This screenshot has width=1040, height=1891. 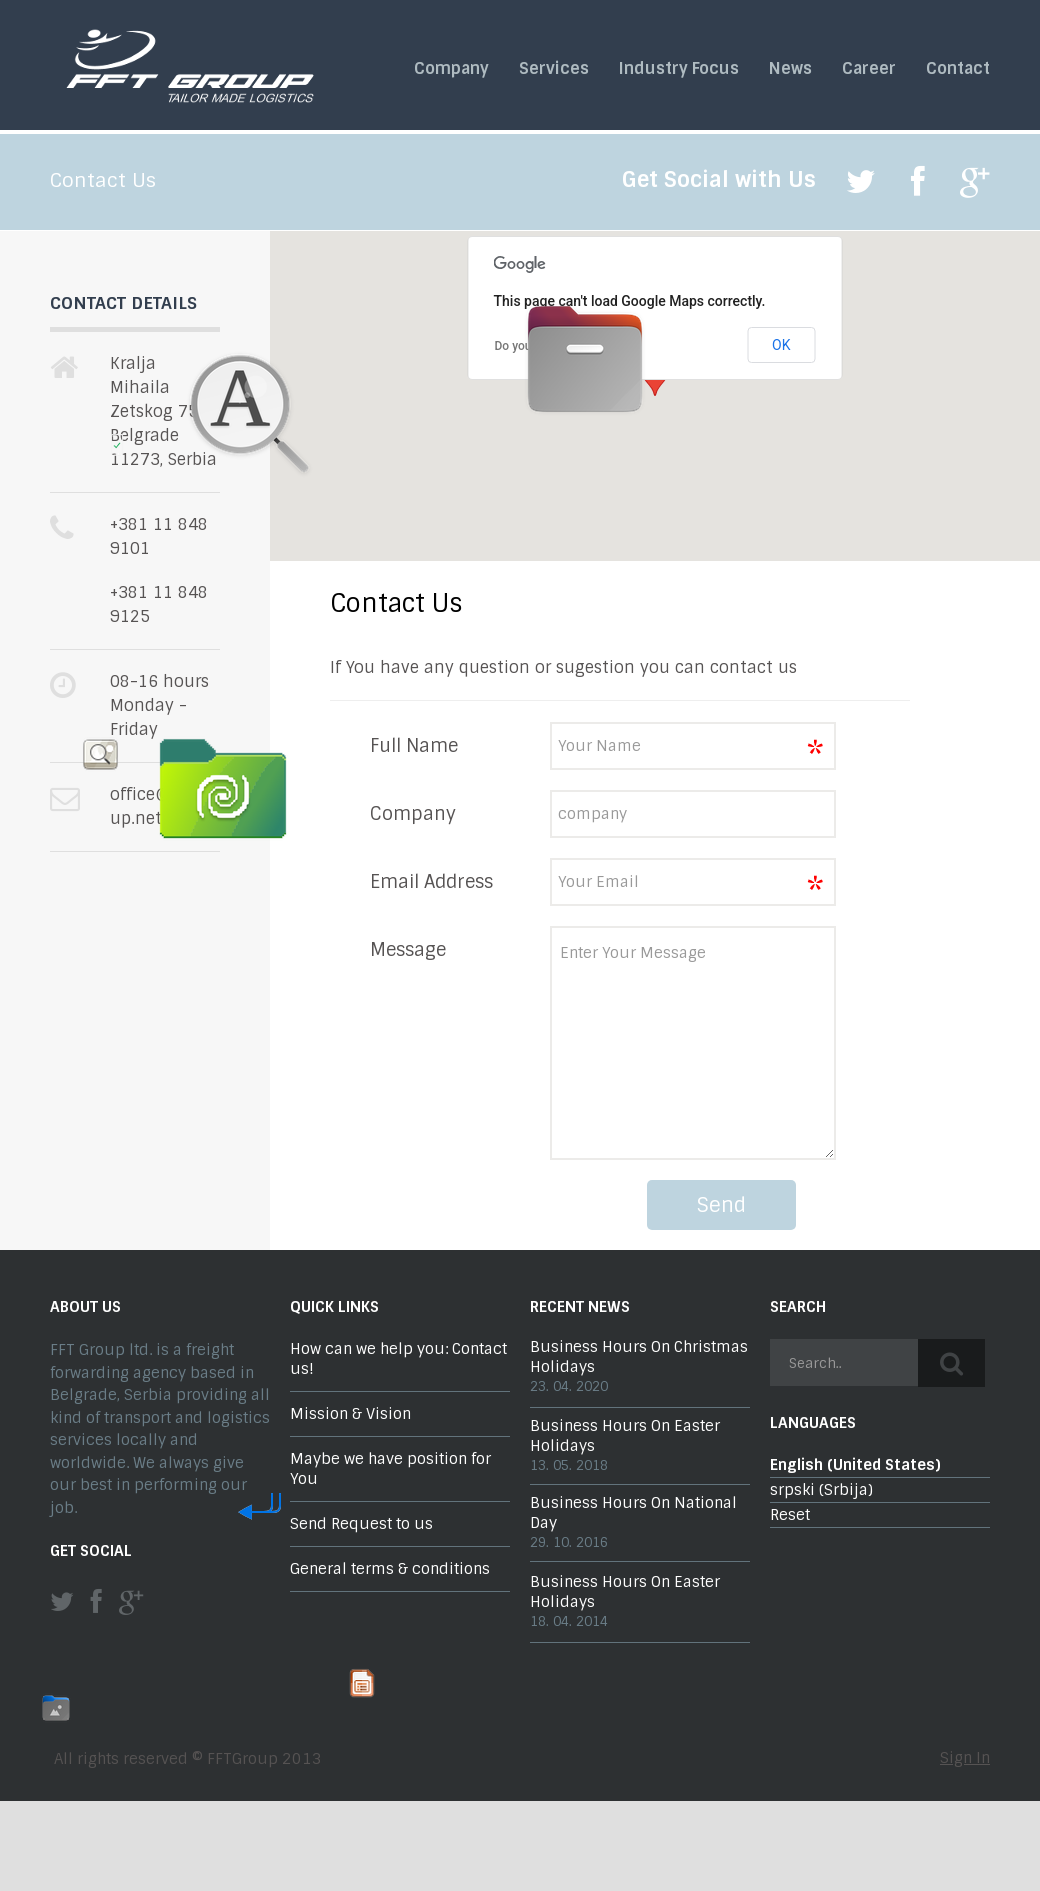 What do you see at coordinates (585, 359) in the screenshot?
I see `open the file manager application` at bounding box center [585, 359].